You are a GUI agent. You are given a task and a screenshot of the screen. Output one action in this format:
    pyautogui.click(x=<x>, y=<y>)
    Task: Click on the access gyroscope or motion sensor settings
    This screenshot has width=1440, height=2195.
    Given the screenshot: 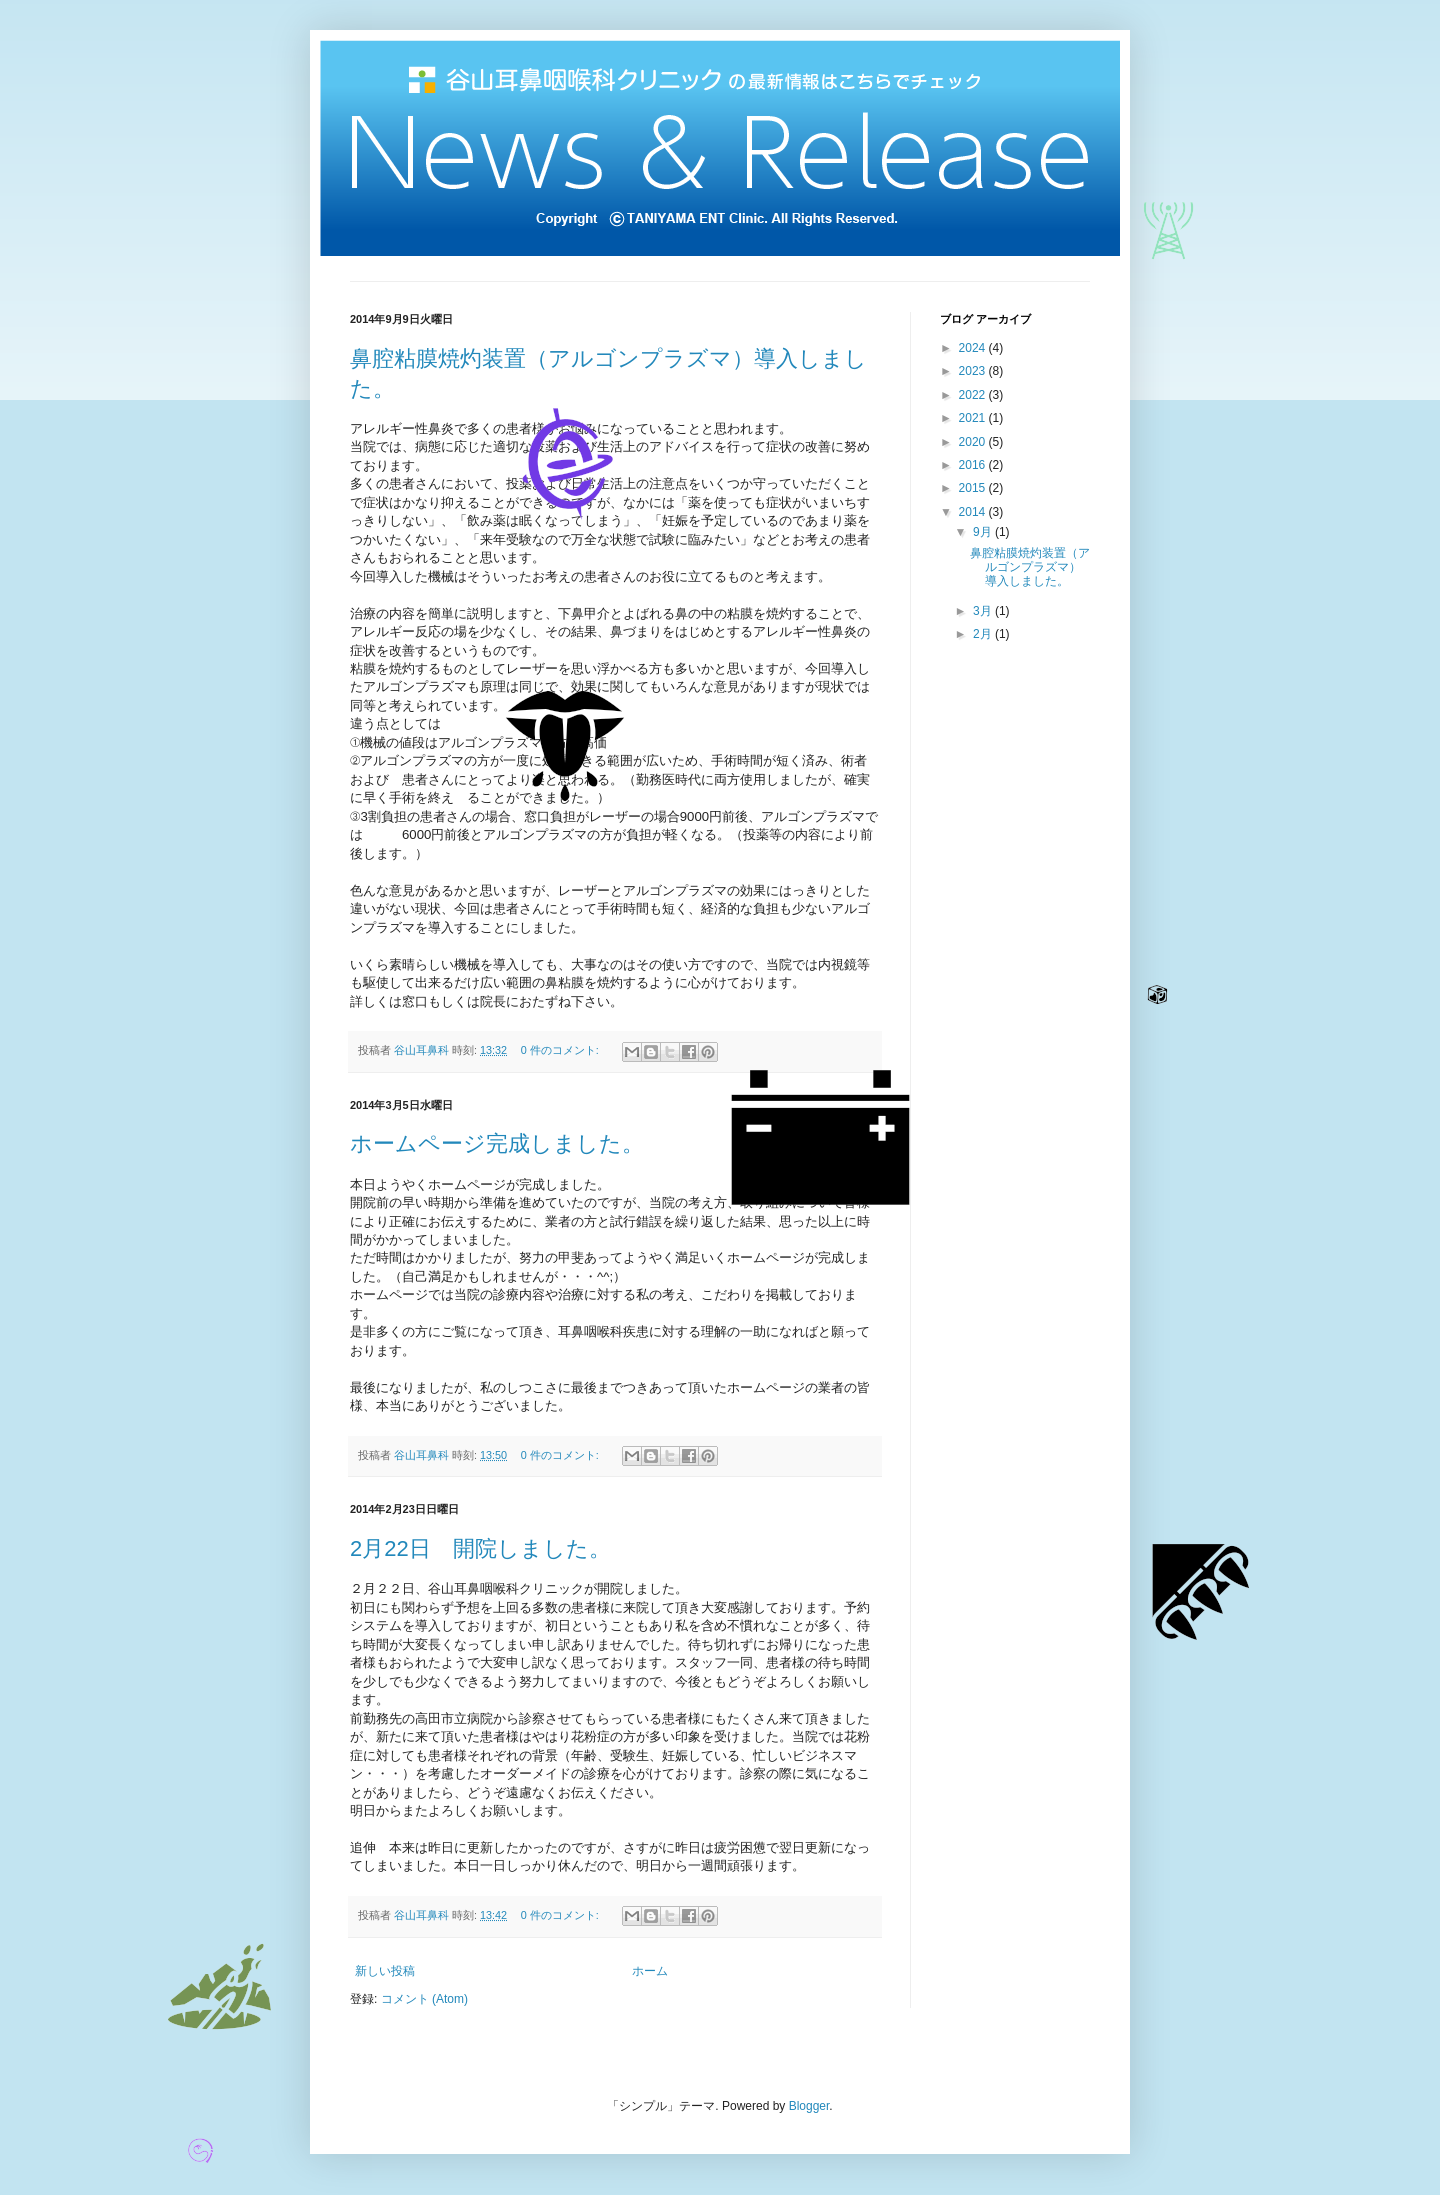 What is the action you would take?
    pyautogui.click(x=568, y=464)
    